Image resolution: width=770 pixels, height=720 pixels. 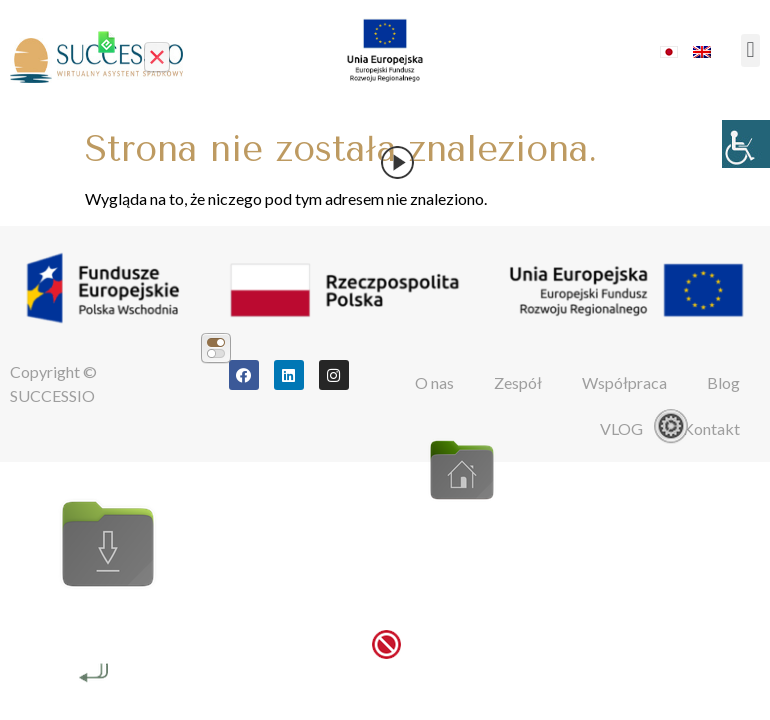 I want to click on open gnome tweaks application, so click(x=216, y=348).